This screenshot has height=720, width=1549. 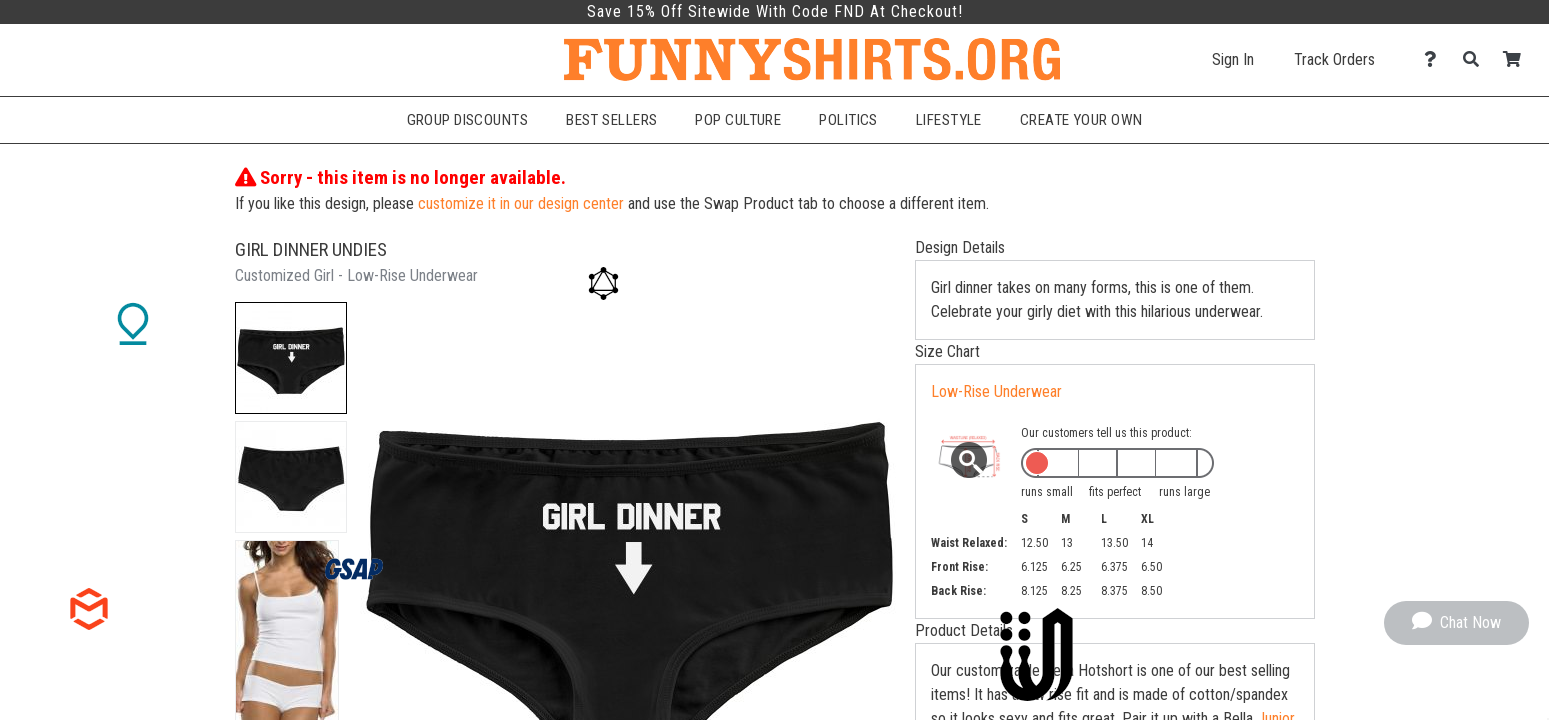 What do you see at coordinates (603, 283) in the screenshot?
I see `graphql api or technology indicator` at bounding box center [603, 283].